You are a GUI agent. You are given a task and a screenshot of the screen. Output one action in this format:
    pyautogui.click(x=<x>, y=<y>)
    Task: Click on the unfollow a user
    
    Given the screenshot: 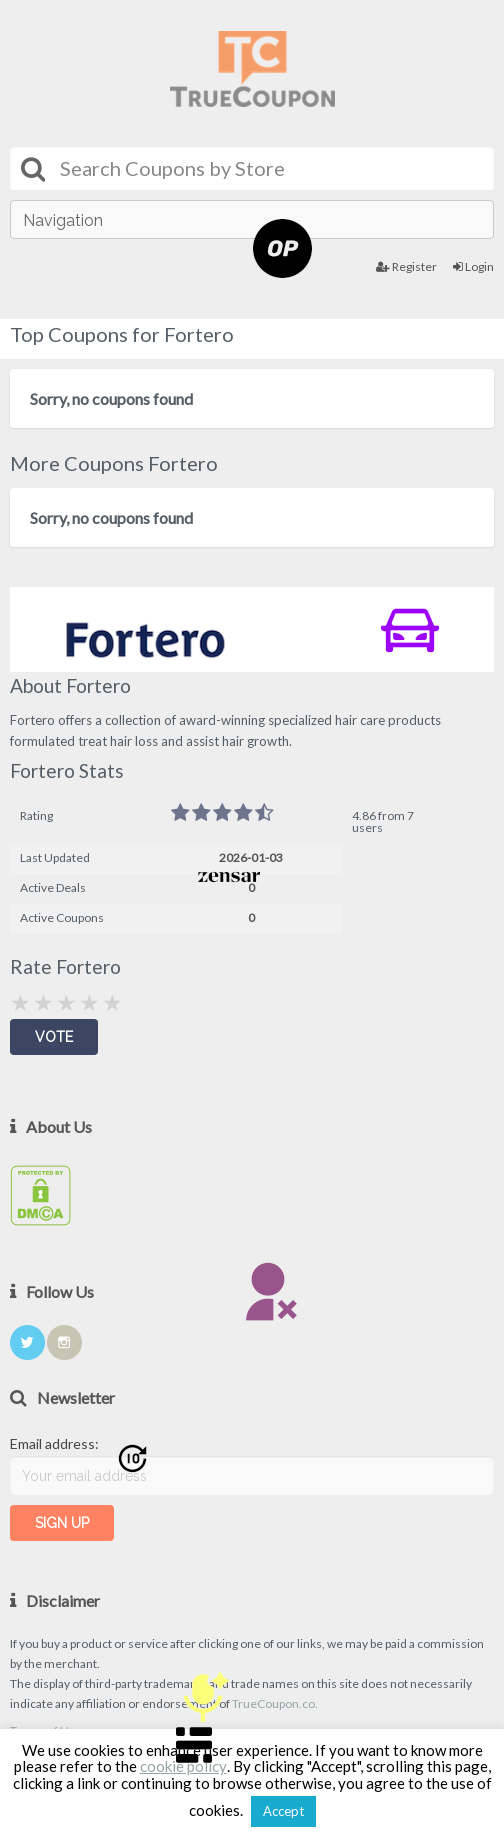 What is the action you would take?
    pyautogui.click(x=268, y=1293)
    